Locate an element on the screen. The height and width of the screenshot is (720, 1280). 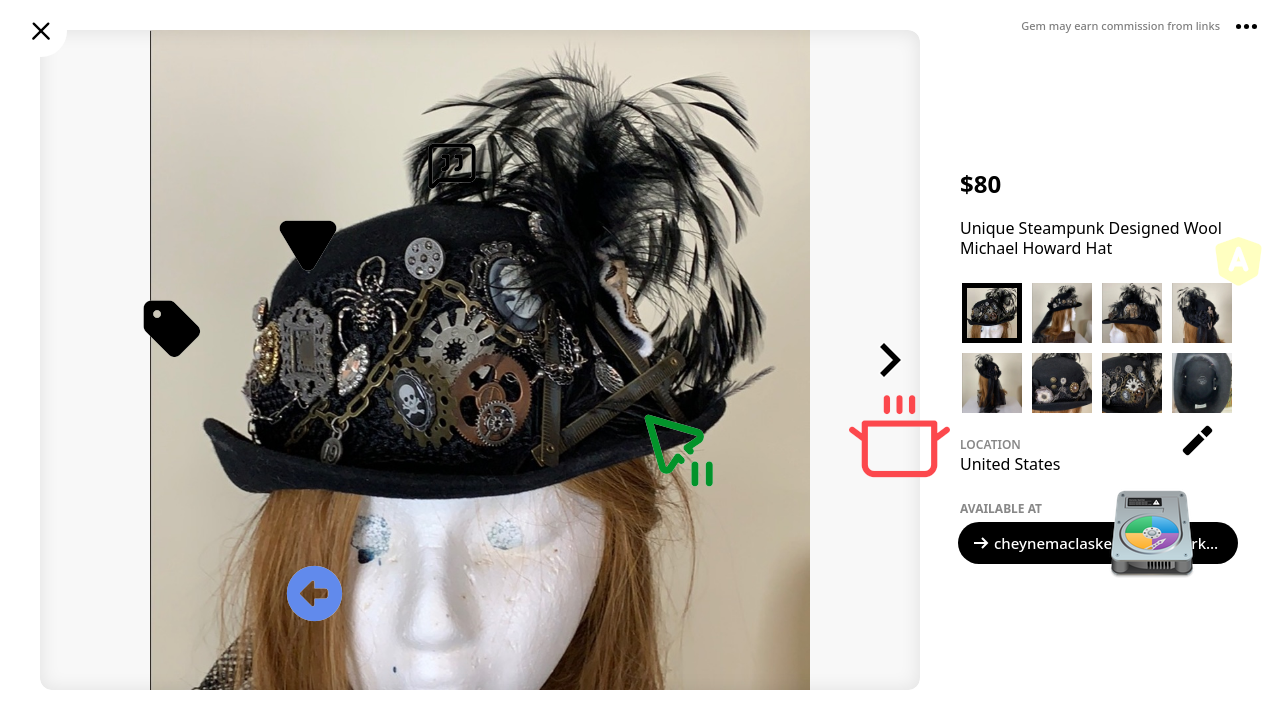
add a tag or label to an item is located at coordinates (170, 327).